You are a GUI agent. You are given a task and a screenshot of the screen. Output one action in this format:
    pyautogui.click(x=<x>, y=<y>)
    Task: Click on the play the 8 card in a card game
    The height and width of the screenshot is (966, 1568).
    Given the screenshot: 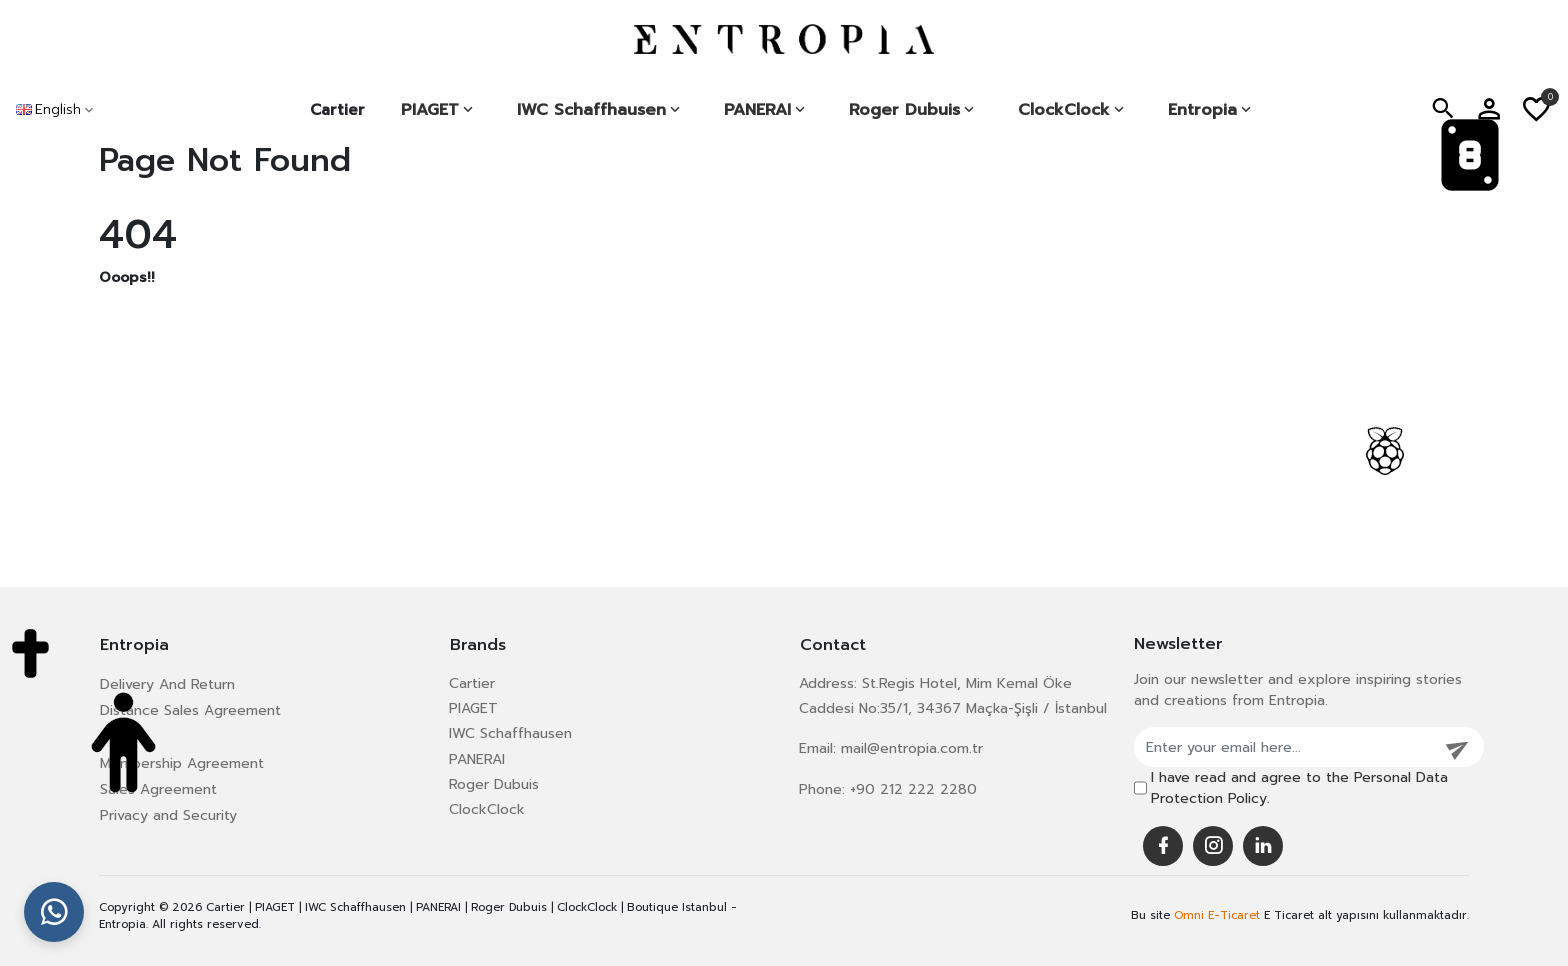 What is the action you would take?
    pyautogui.click(x=1470, y=155)
    